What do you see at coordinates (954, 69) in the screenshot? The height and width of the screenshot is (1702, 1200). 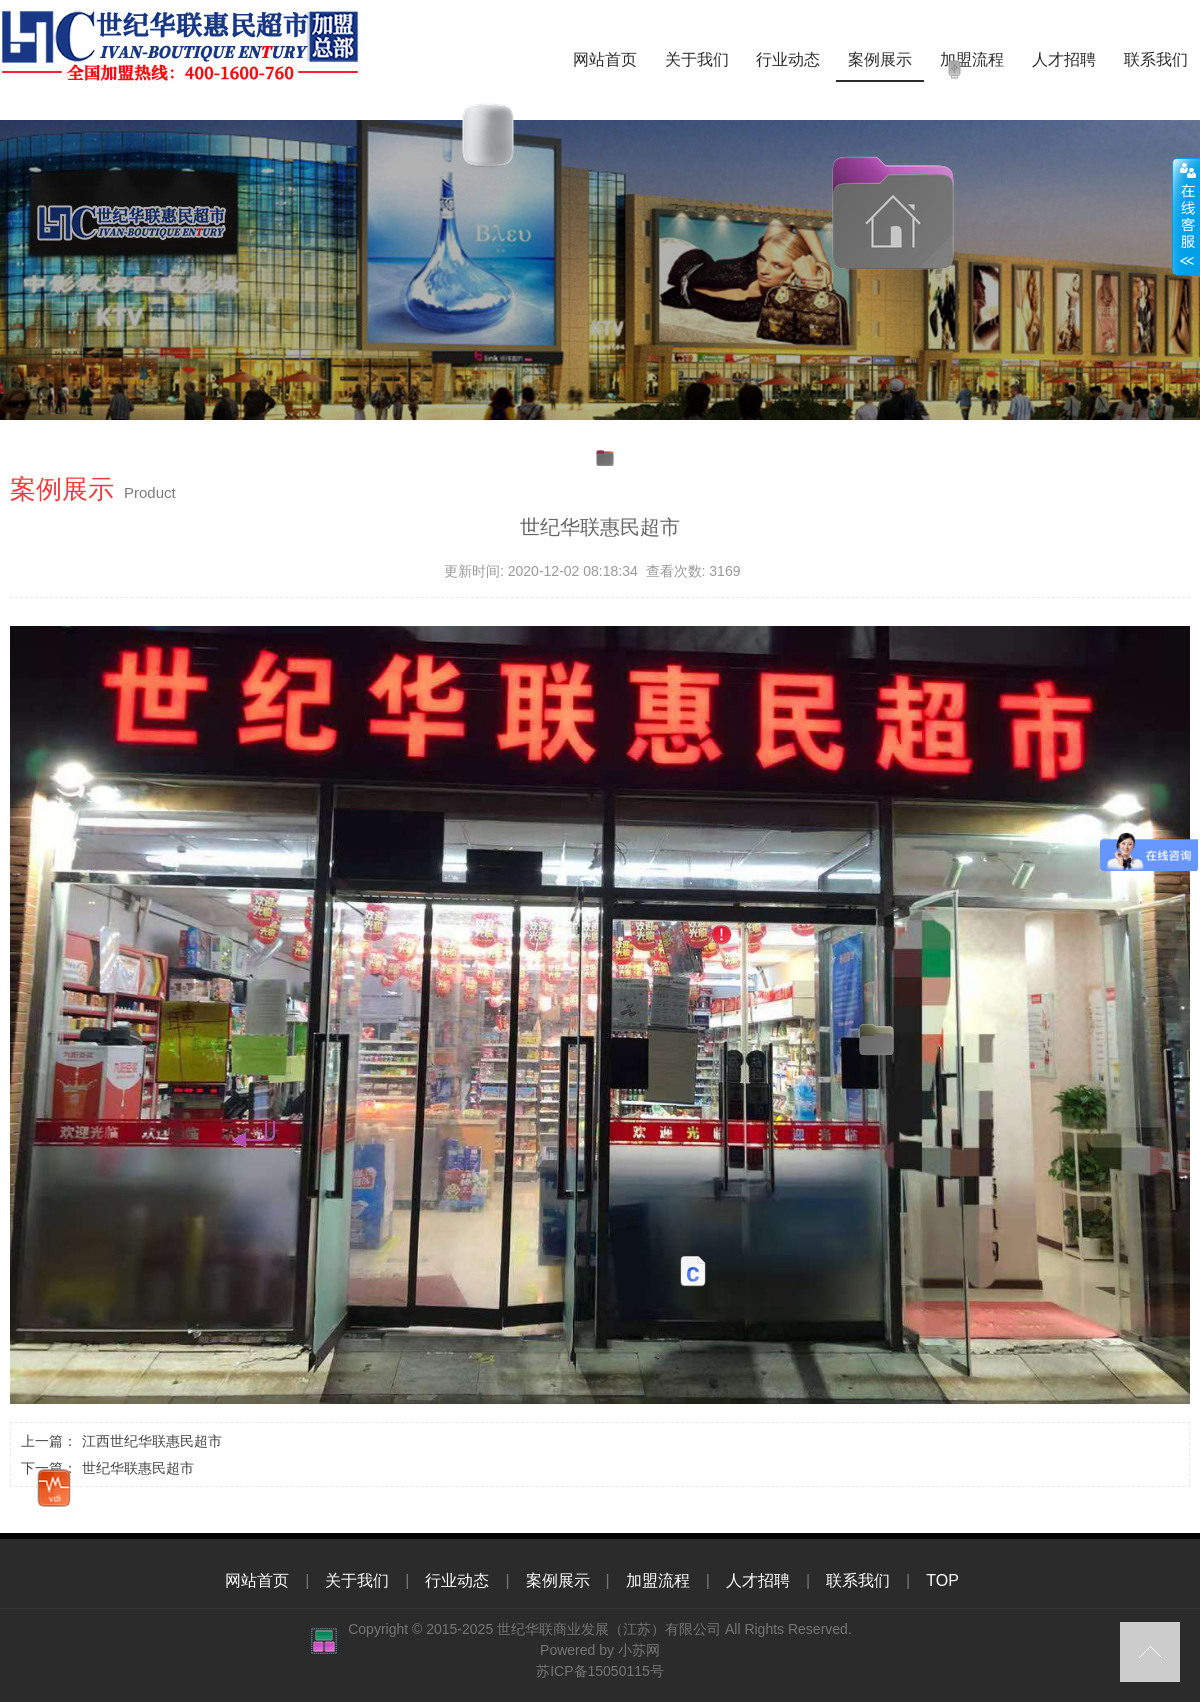 I see `eject removable USB storage device` at bounding box center [954, 69].